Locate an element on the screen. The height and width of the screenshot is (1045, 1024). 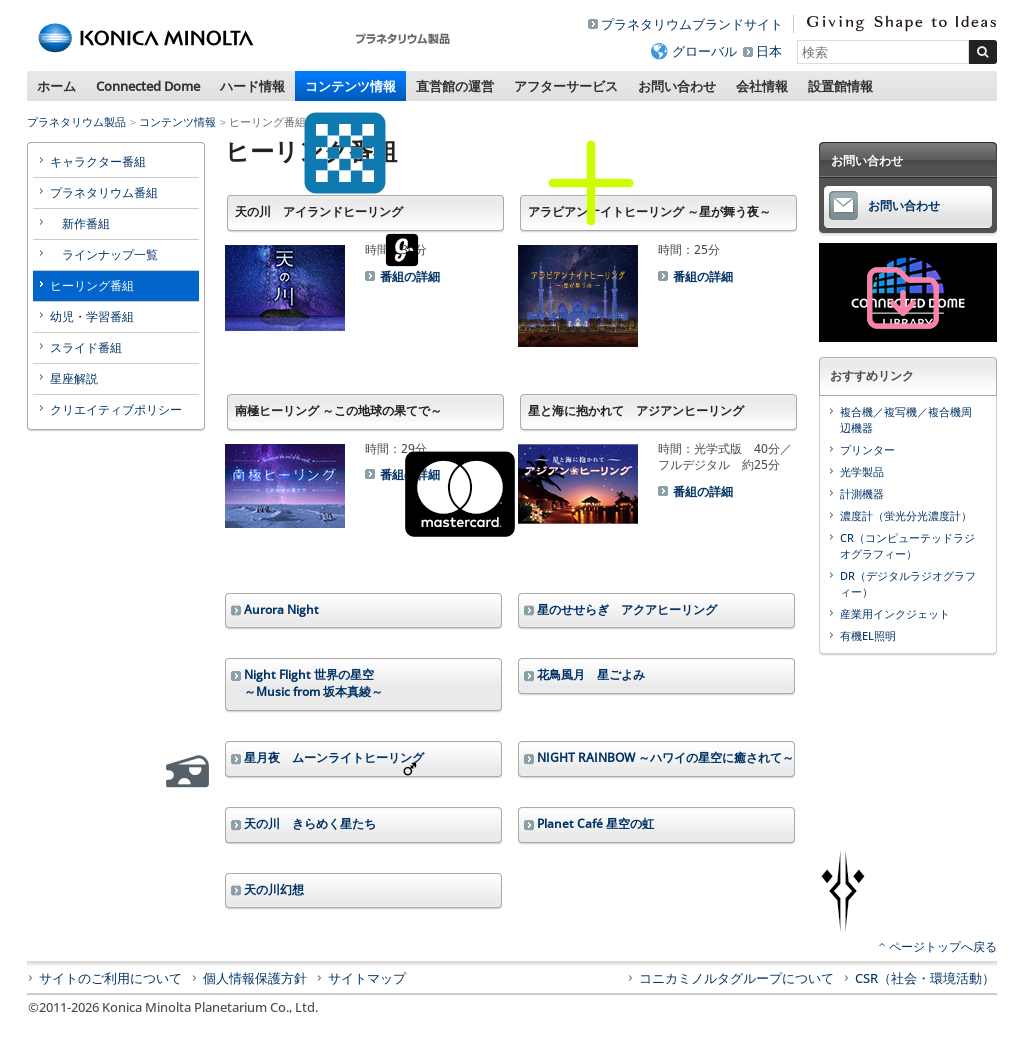
glide app logo is located at coordinates (402, 250).